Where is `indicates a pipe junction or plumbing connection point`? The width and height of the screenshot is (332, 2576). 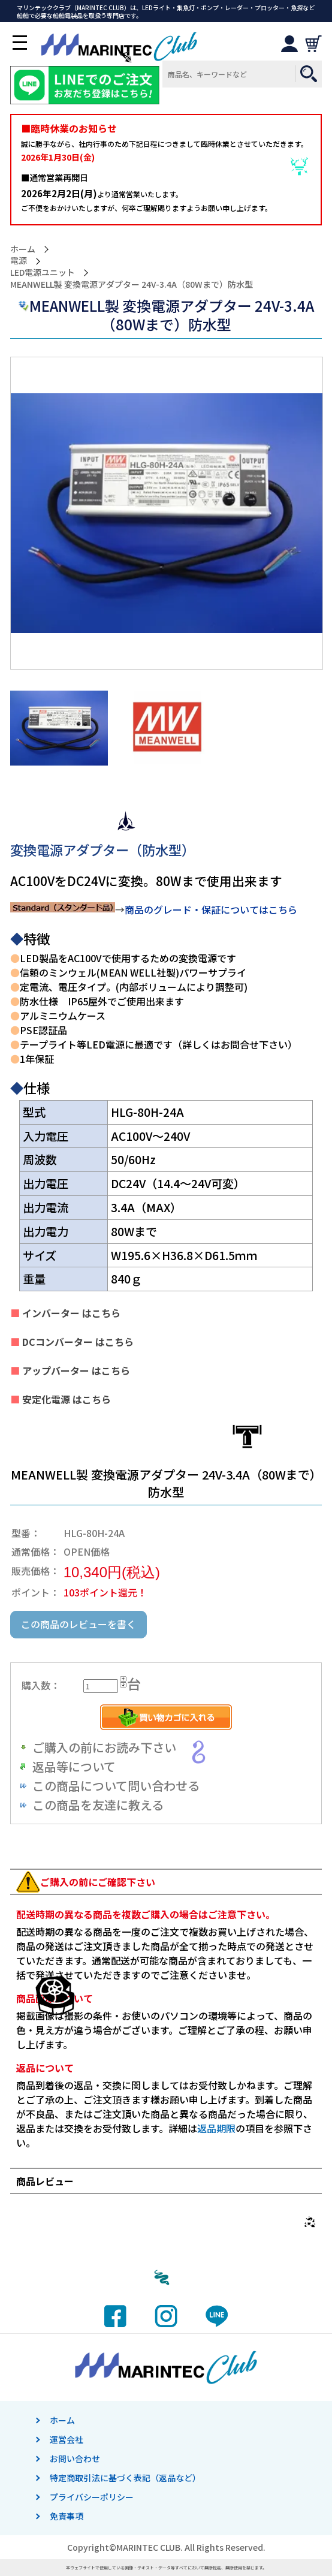
indicates a pipe junction or plumbing connection point is located at coordinates (247, 1433).